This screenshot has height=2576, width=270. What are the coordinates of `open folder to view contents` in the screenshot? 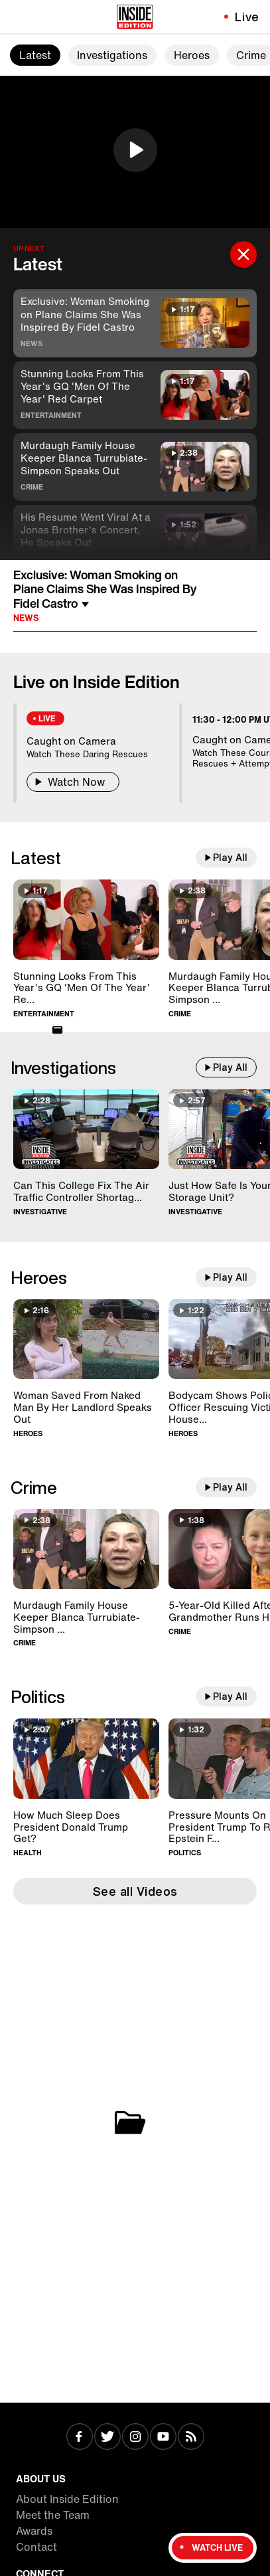 It's located at (129, 2122).